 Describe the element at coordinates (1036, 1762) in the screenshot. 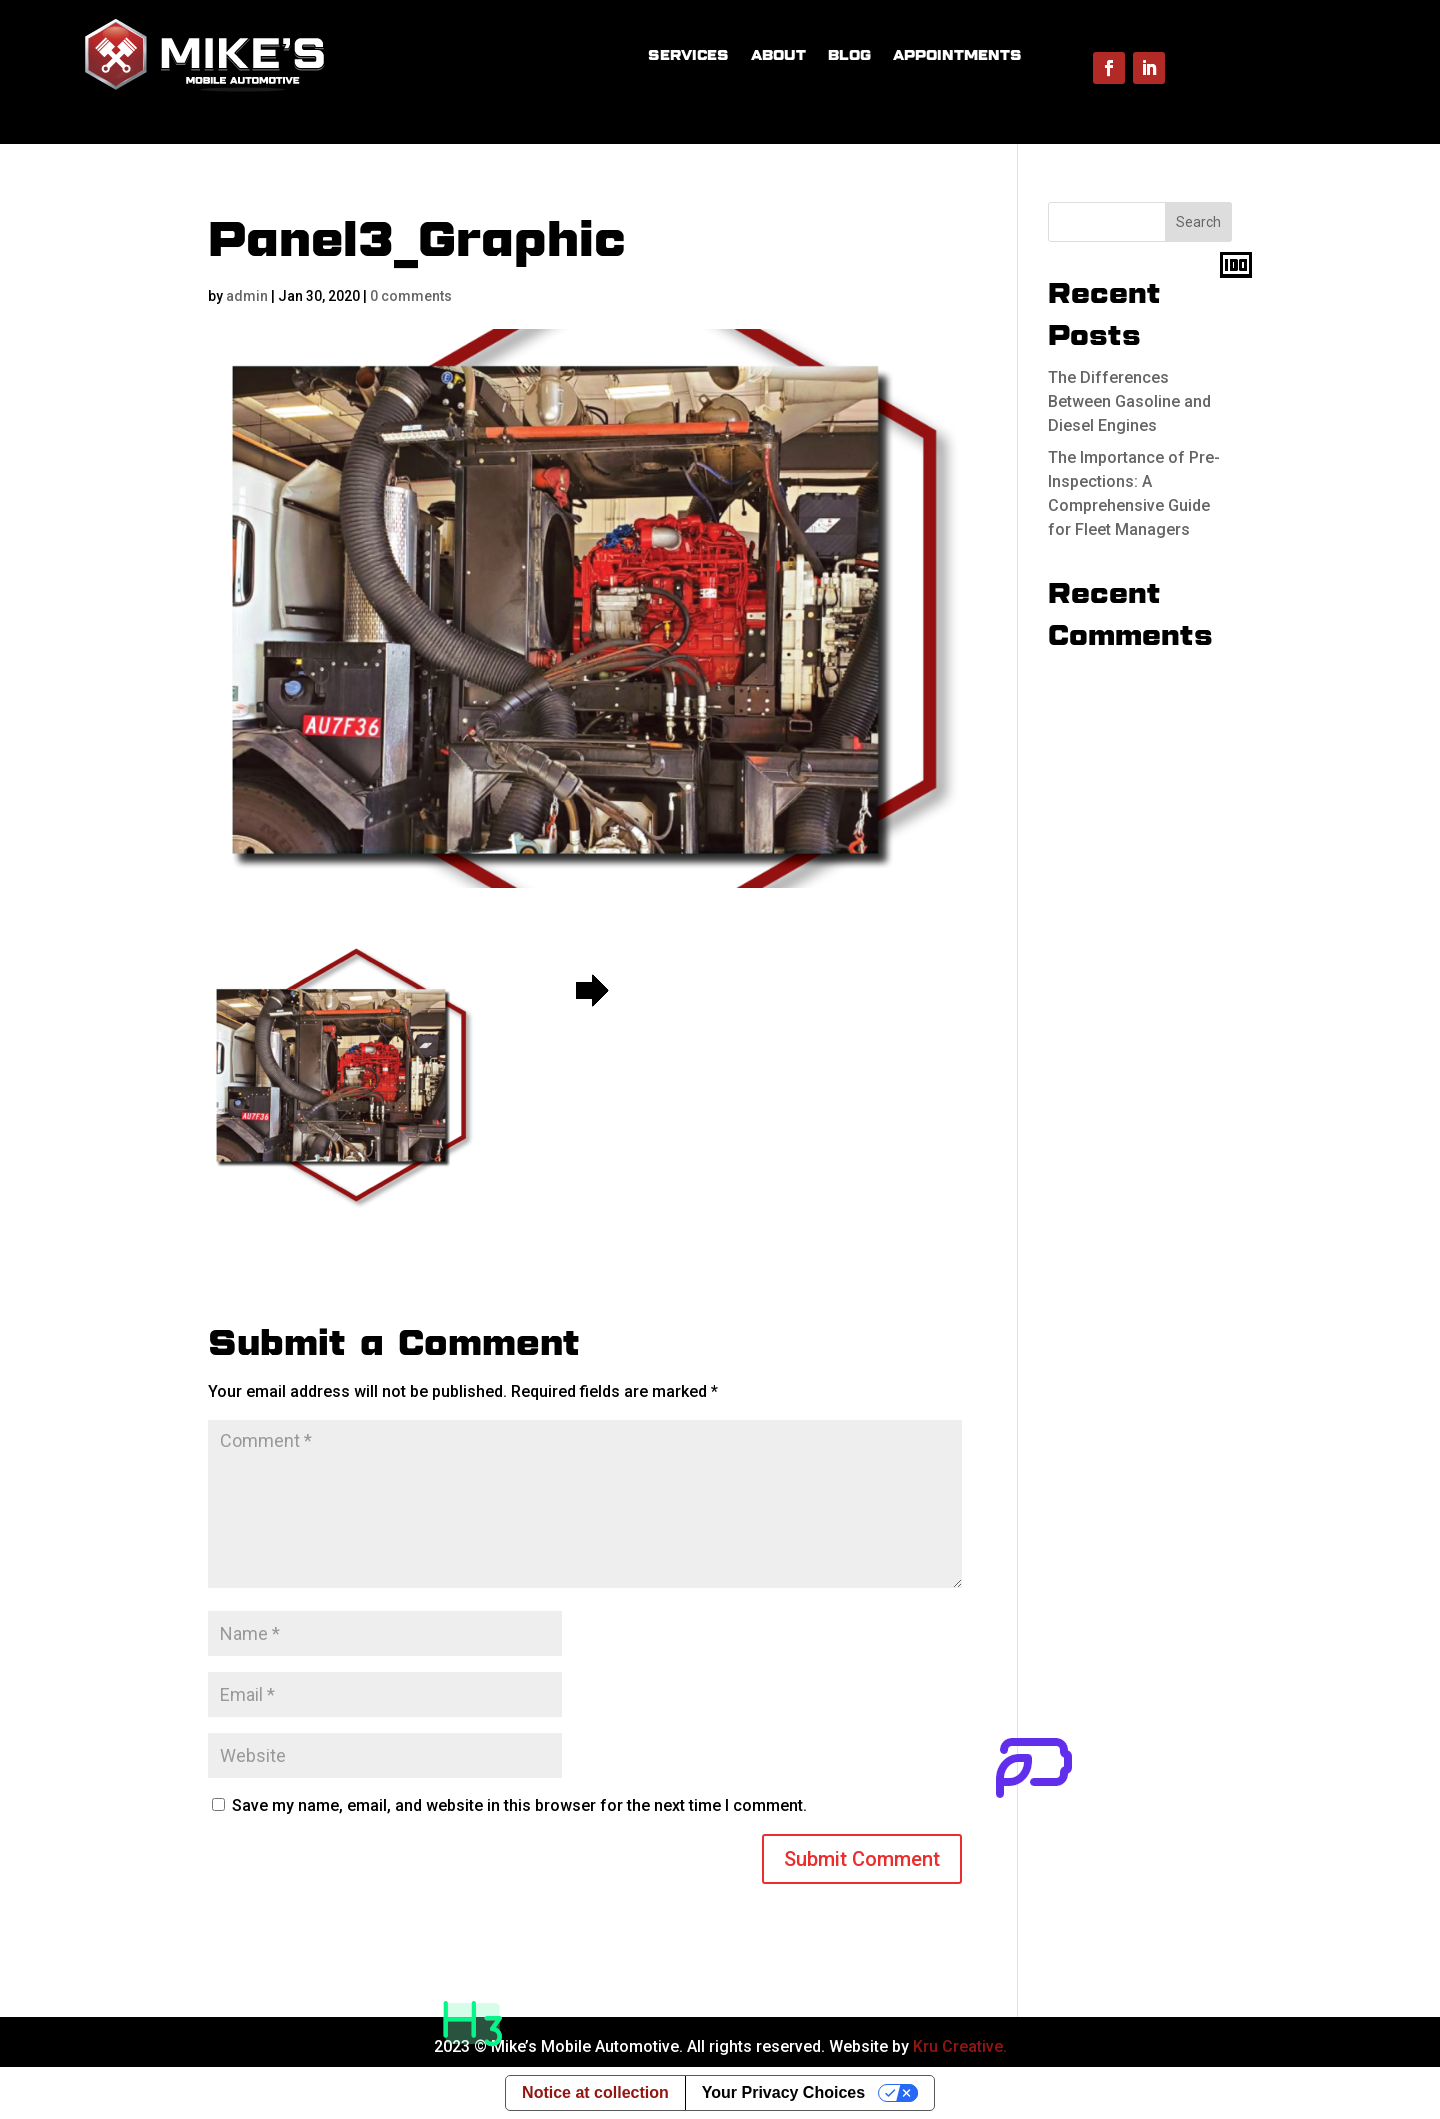

I see `enable battery saver or eco mode` at that location.